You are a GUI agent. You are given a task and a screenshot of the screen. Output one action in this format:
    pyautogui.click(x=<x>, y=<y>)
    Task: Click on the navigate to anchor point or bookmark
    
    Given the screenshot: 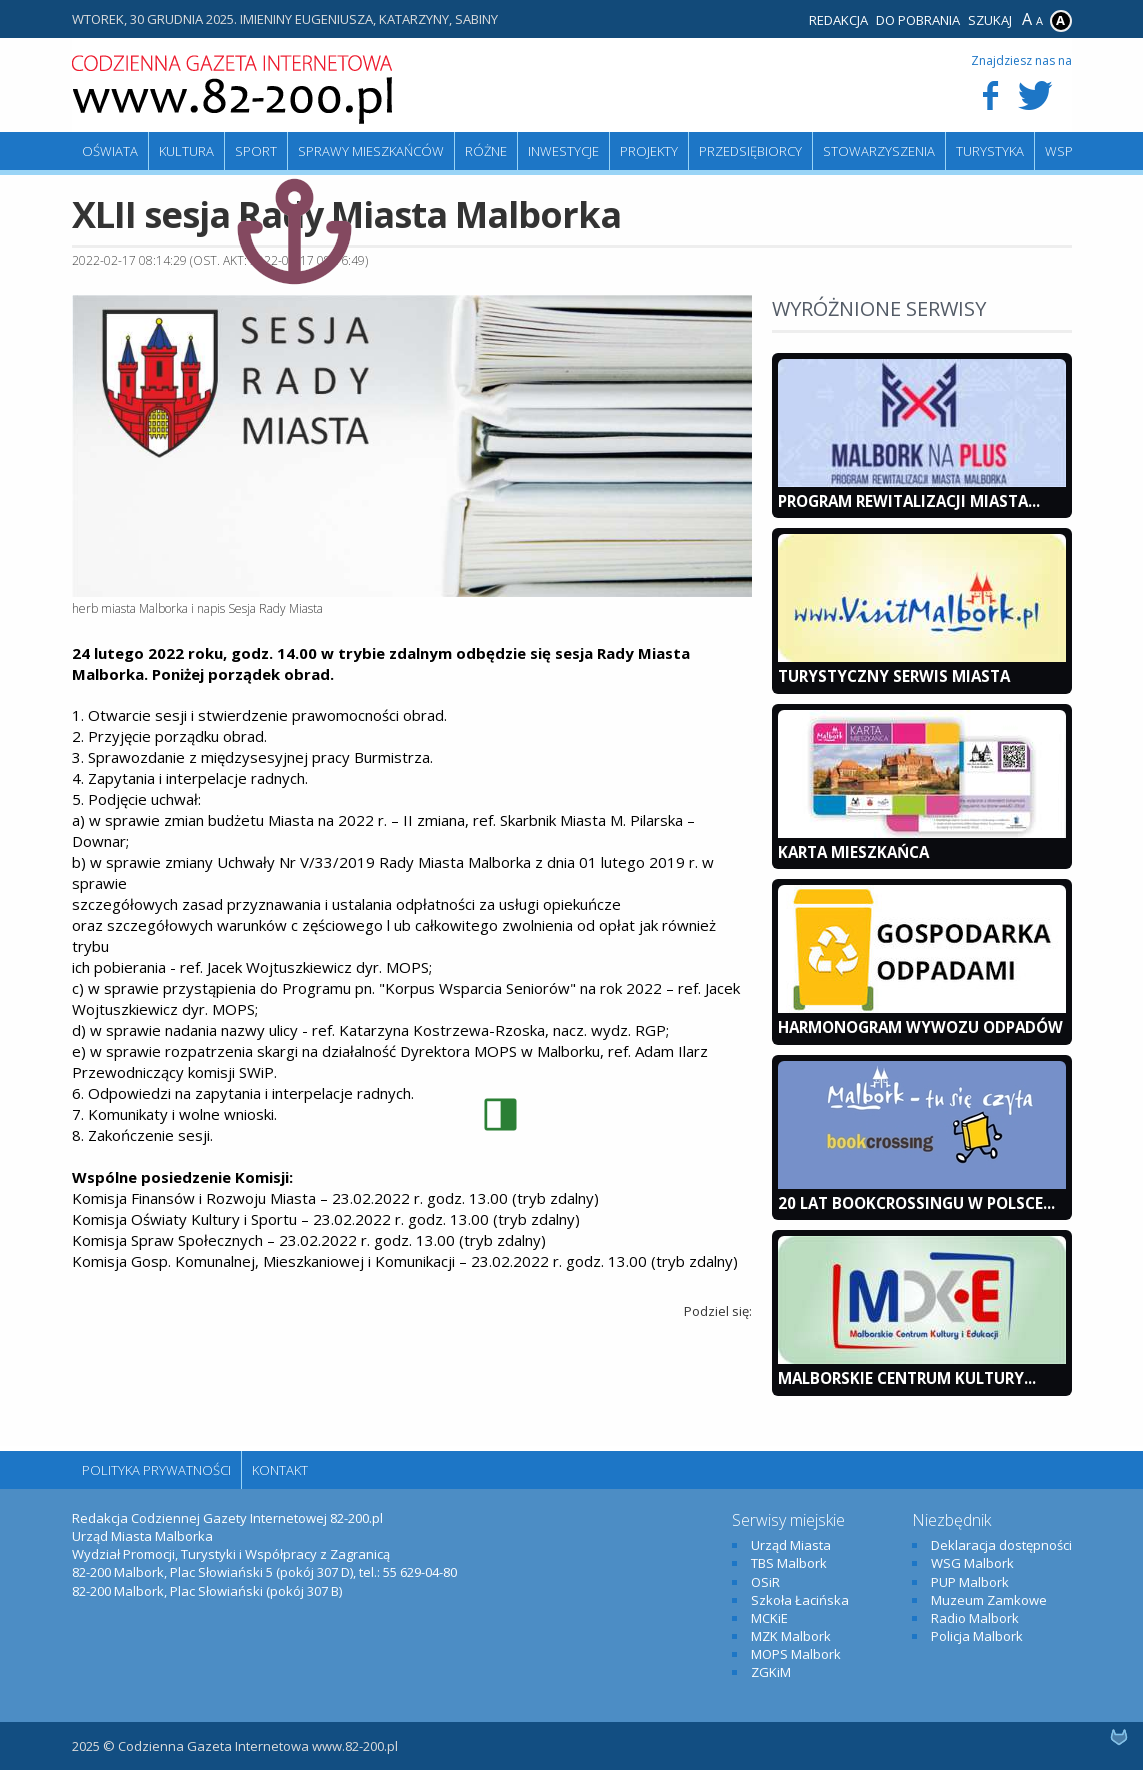 What is the action you would take?
    pyautogui.click(x=294, y=231)
    